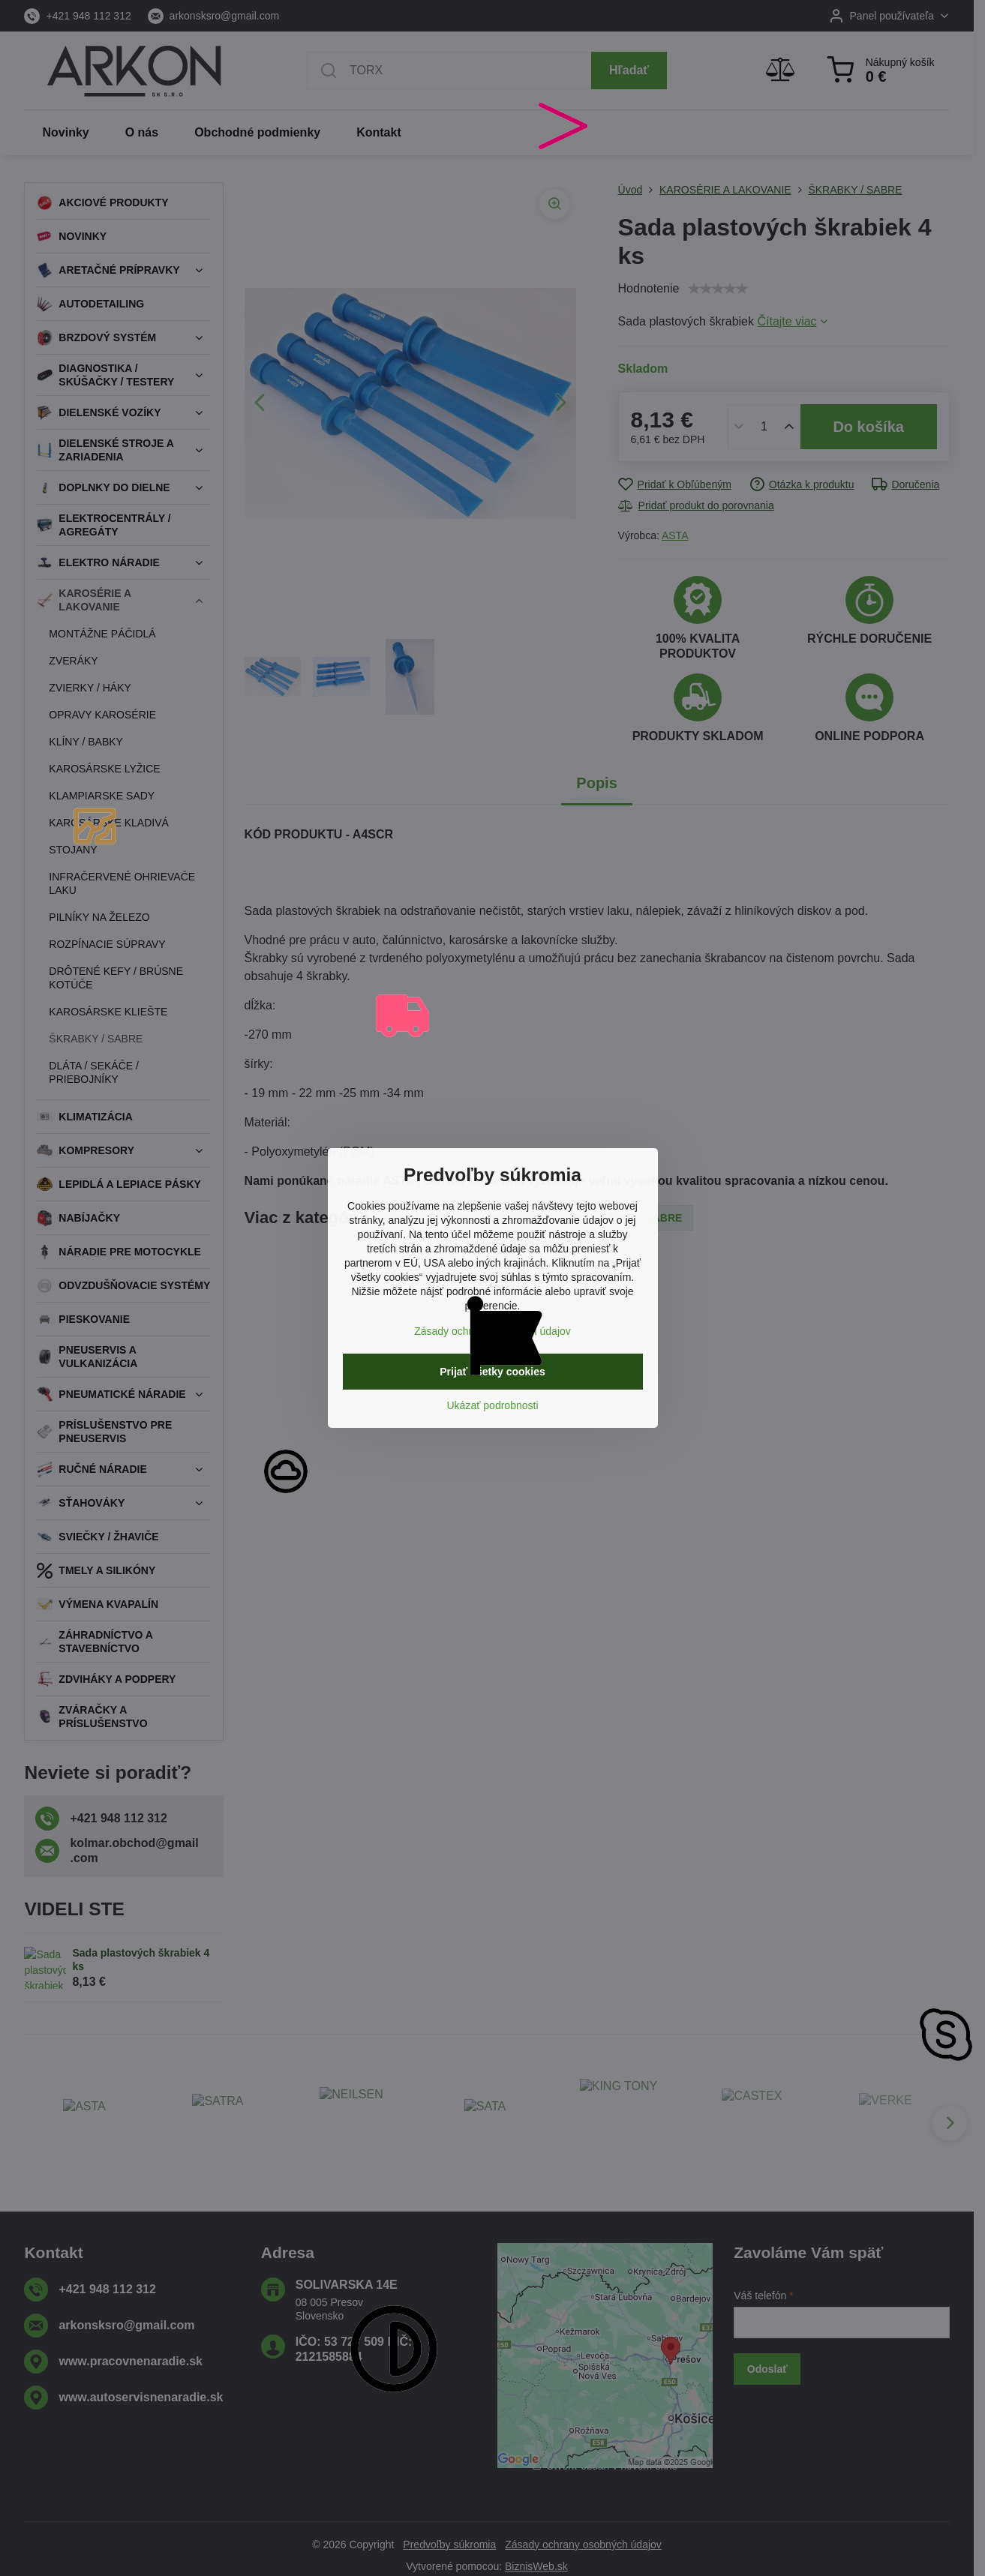 The width and height of the screenshot is (985, 2576). Describe the element at coordinates (505, 1336) in the screenshot. I see `flag or mark an item for review` at that location.